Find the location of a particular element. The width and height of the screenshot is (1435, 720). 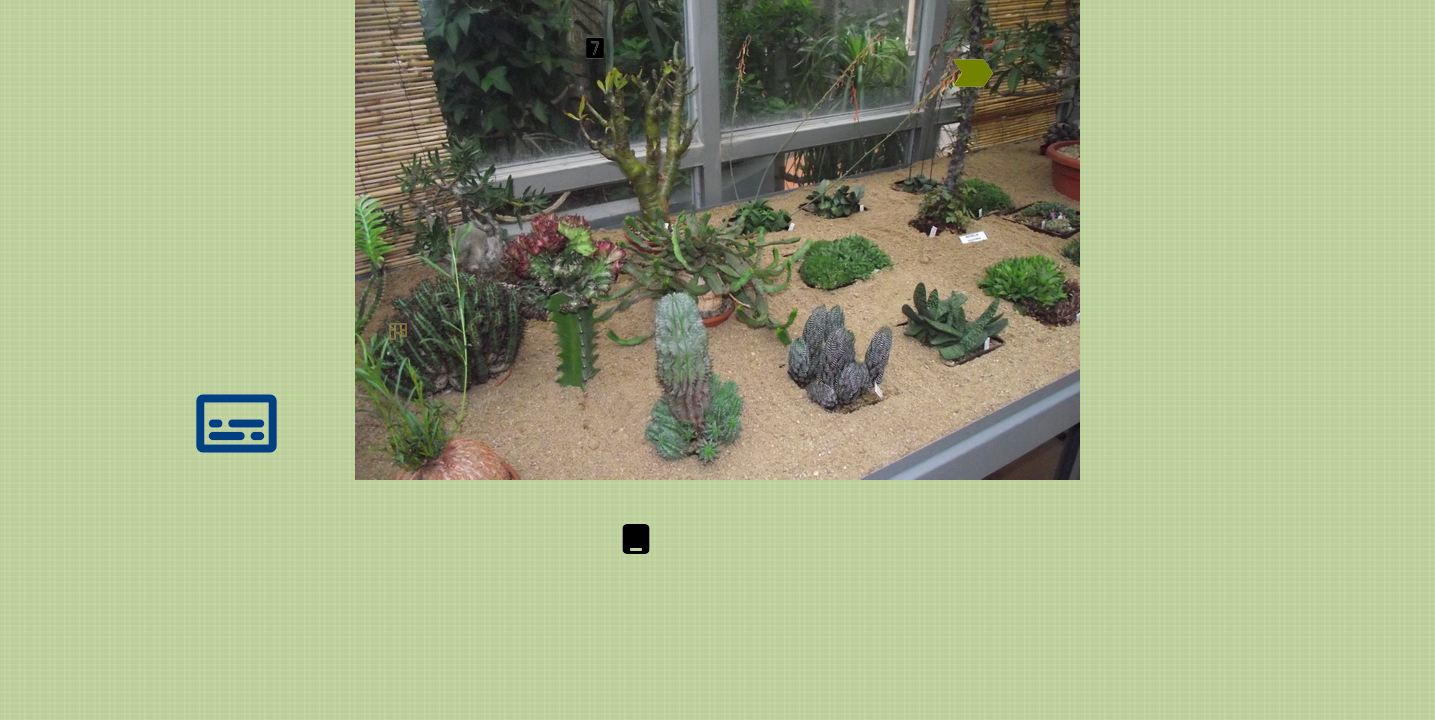

indicates the number seven in a sequence or list is located at coordinates (595, 48).